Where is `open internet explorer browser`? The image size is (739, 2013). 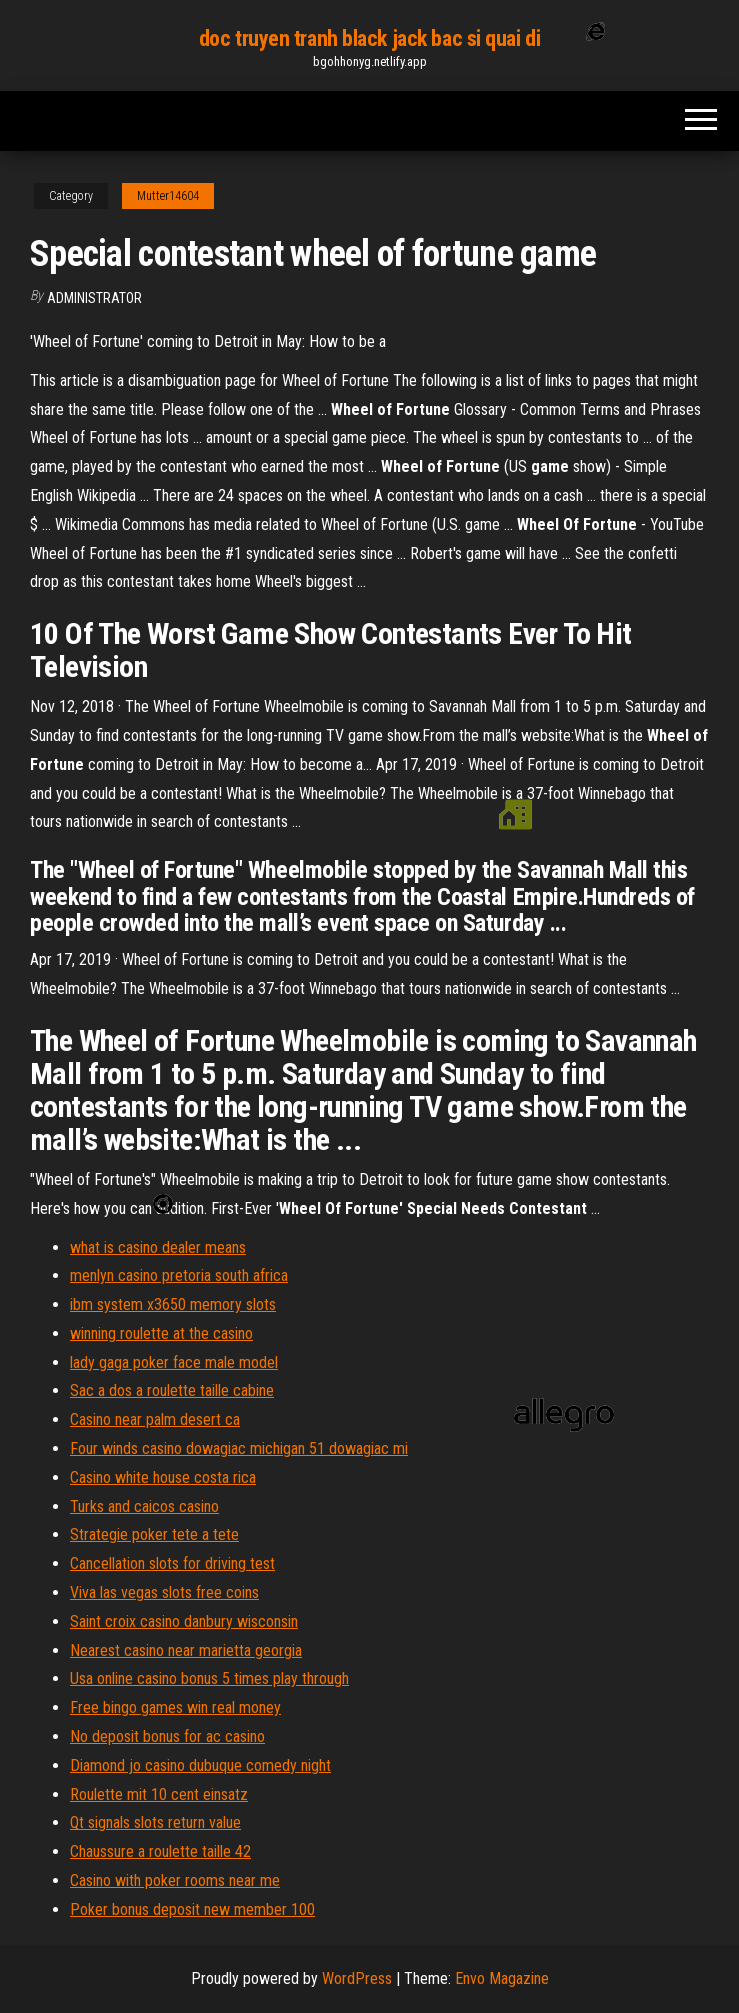
open internet explorer browser is located at coordinates (595, 31).